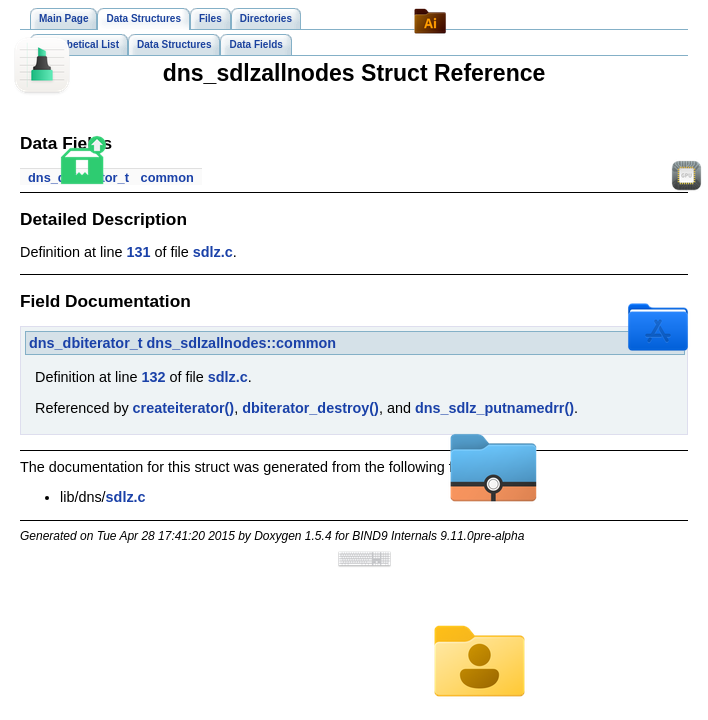 This screenshot has width=708, height=720. Describe the element at coordinates (82, 160) in the screenshot. I see `software update available for download` at that location.